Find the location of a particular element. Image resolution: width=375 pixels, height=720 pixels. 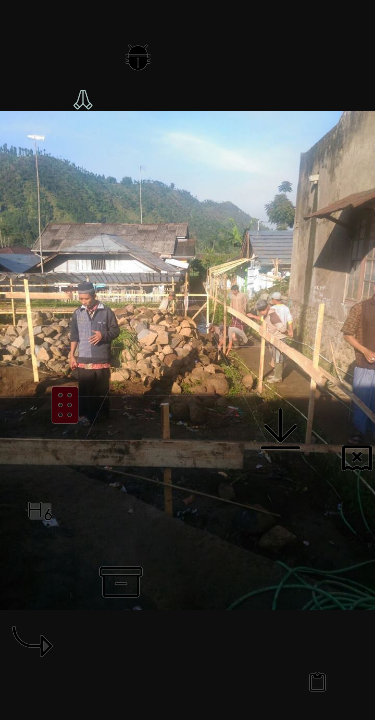

drag to reorder items in a list is located at coordinates (65, 405).